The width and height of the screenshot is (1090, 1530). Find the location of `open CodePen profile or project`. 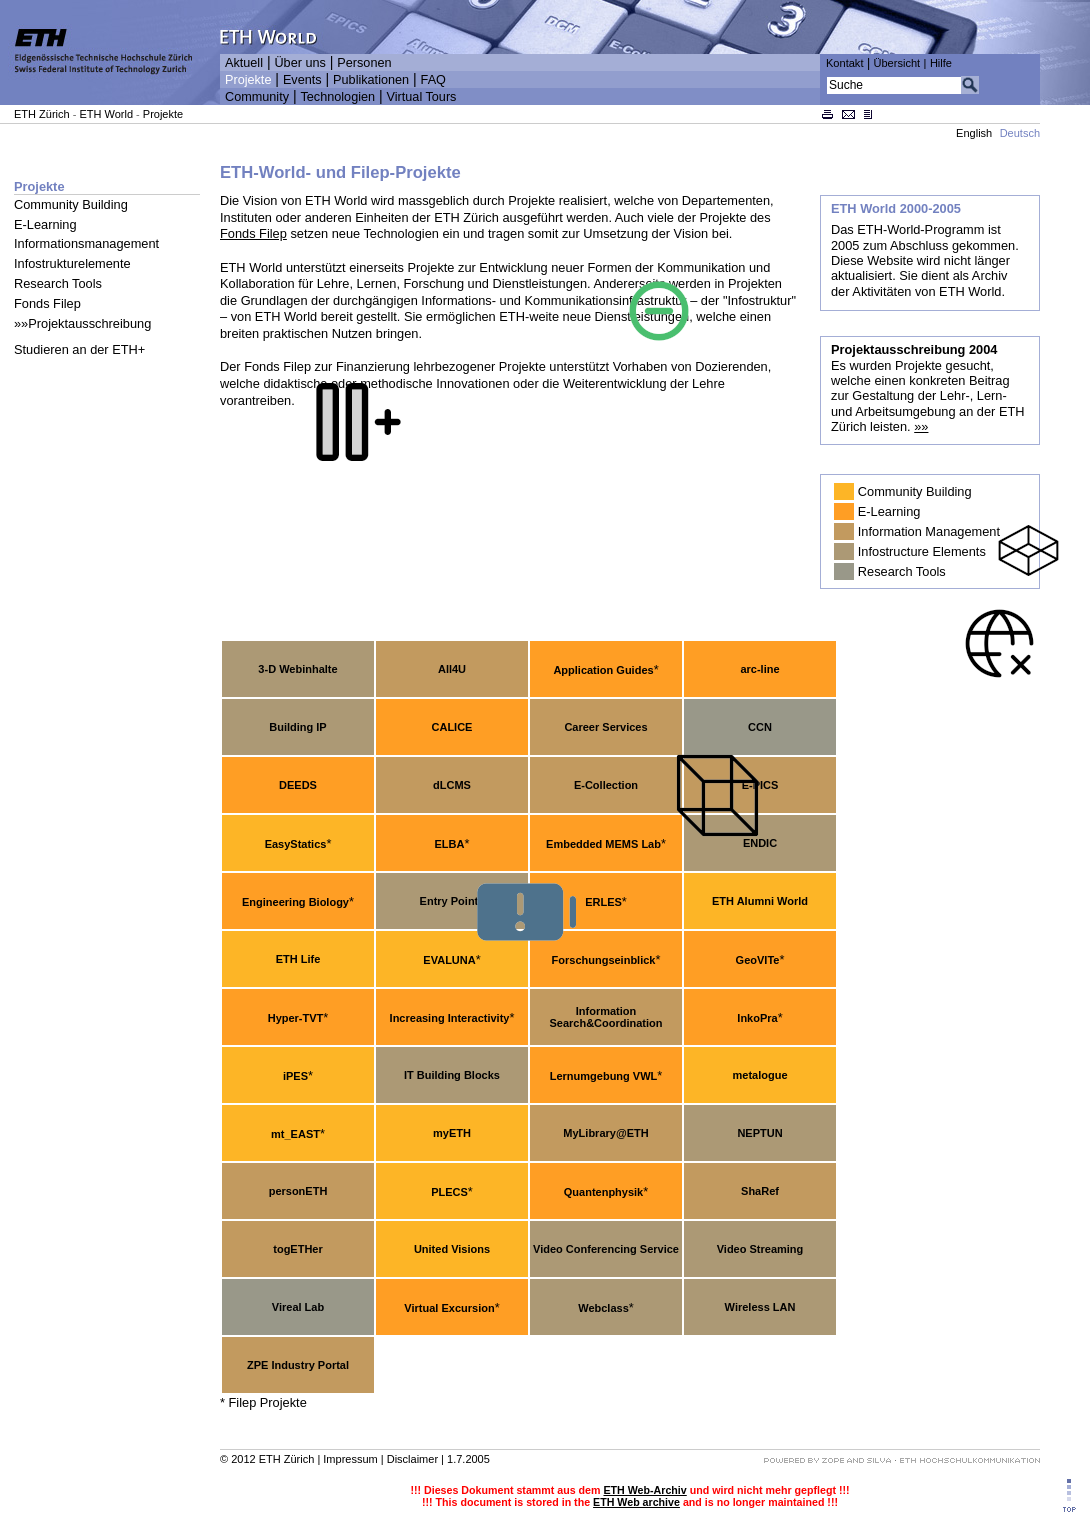

open CodePen profile or project is located at coordinates (1028, 550).